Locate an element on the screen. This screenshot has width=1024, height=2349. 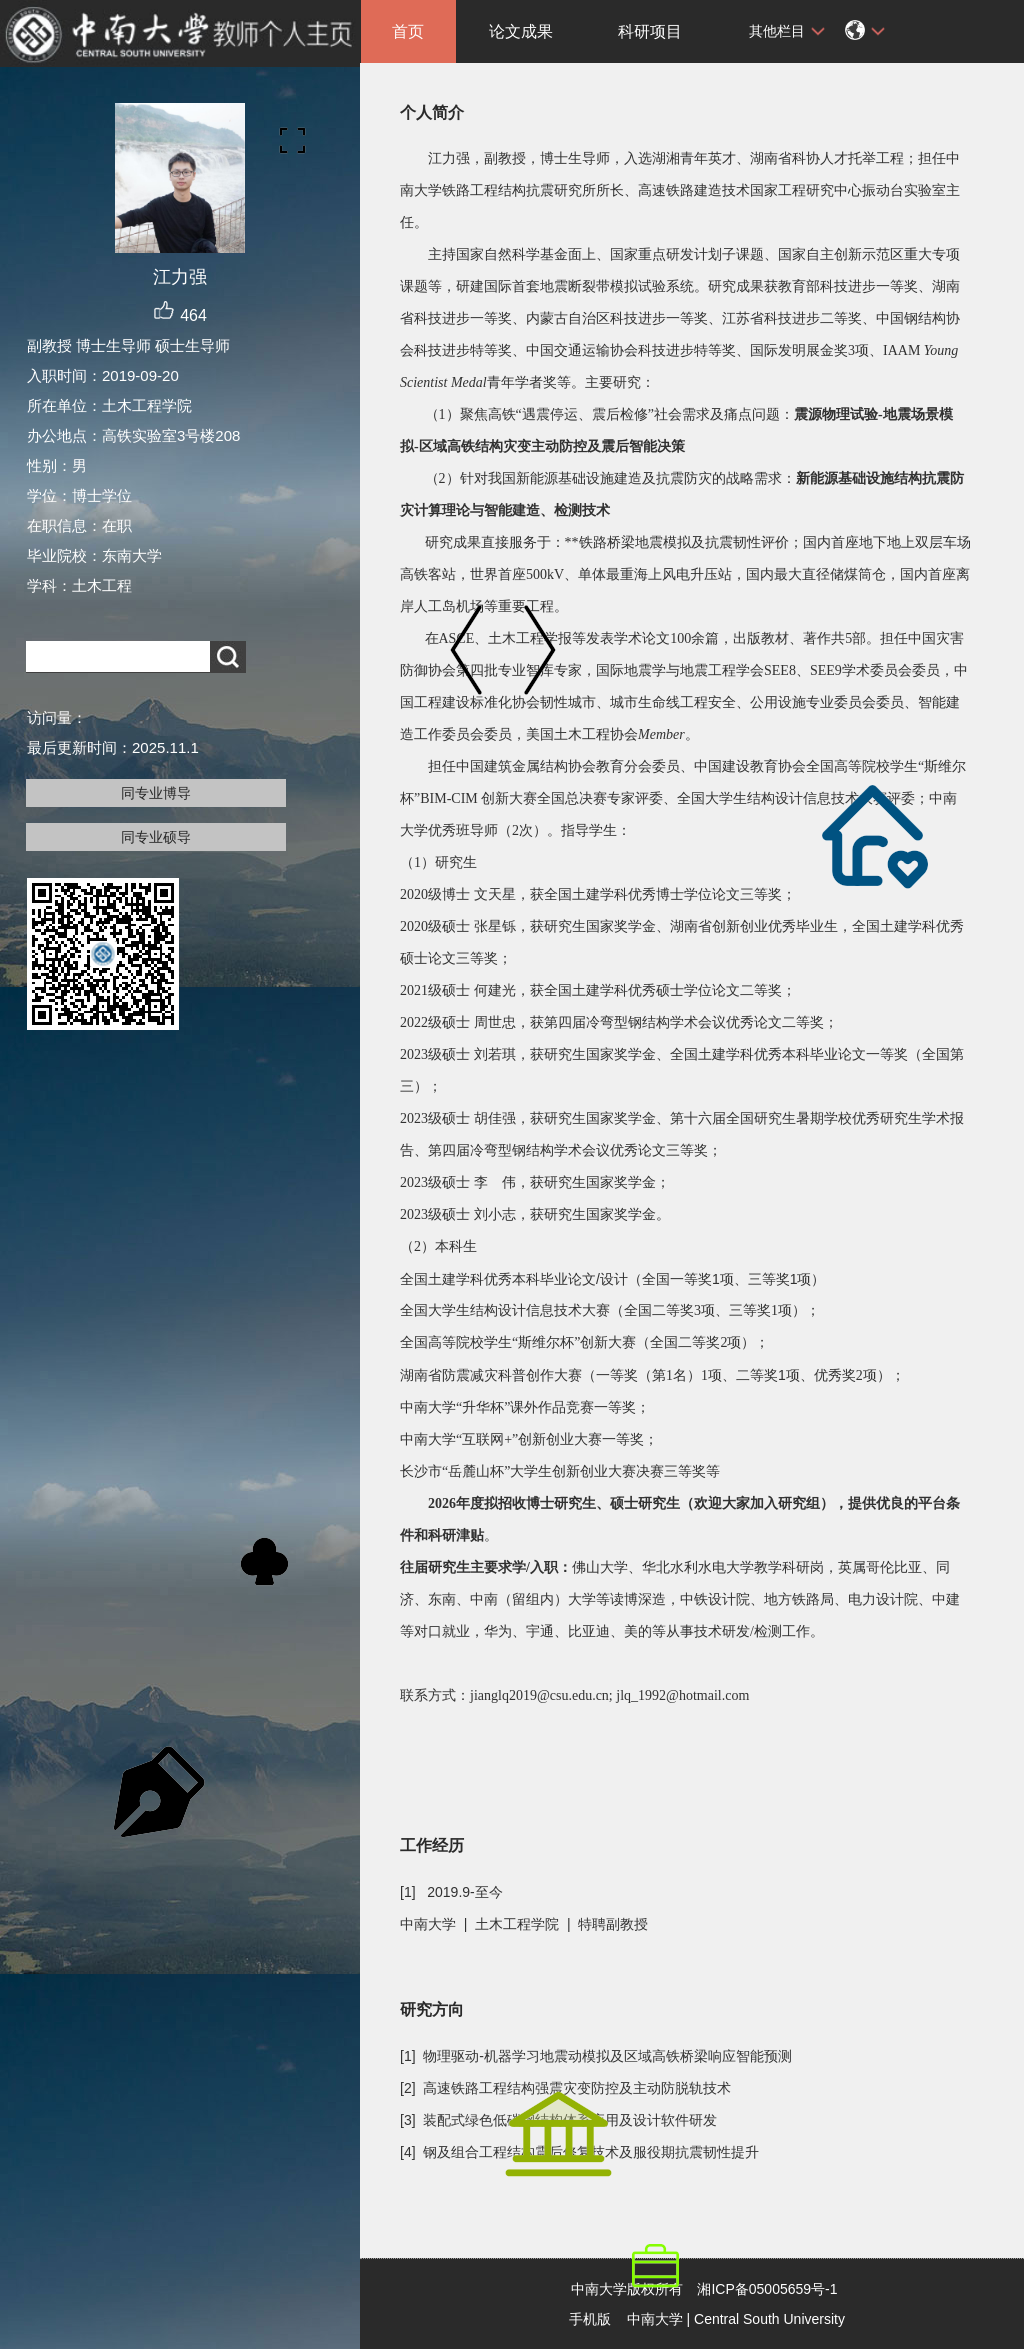
view your favorite or saved home is located at coordinates (872, 835).